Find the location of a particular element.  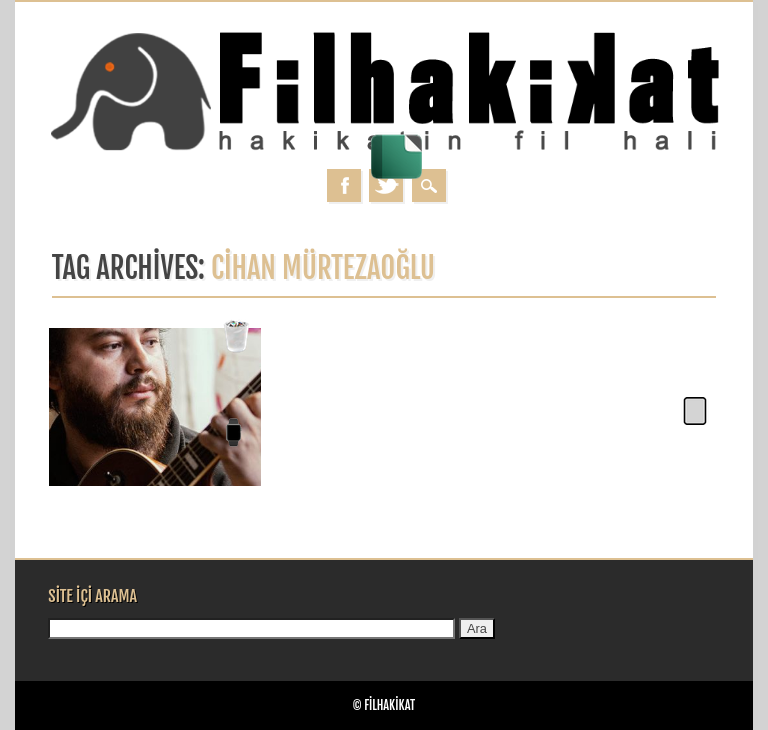

manage trash storage and deleted files is located at coordinates (236, 336).